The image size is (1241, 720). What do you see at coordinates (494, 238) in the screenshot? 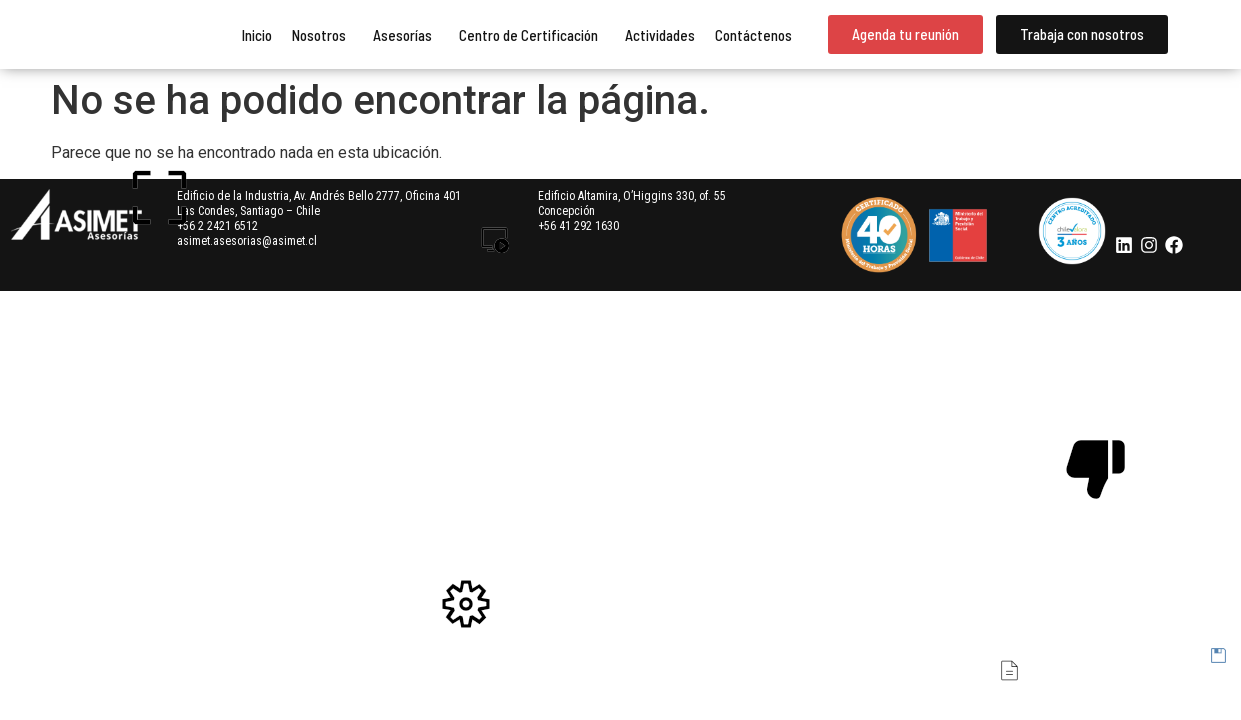
I see `indicates a virtual machine is currently running` at bounding box center [494, 238].